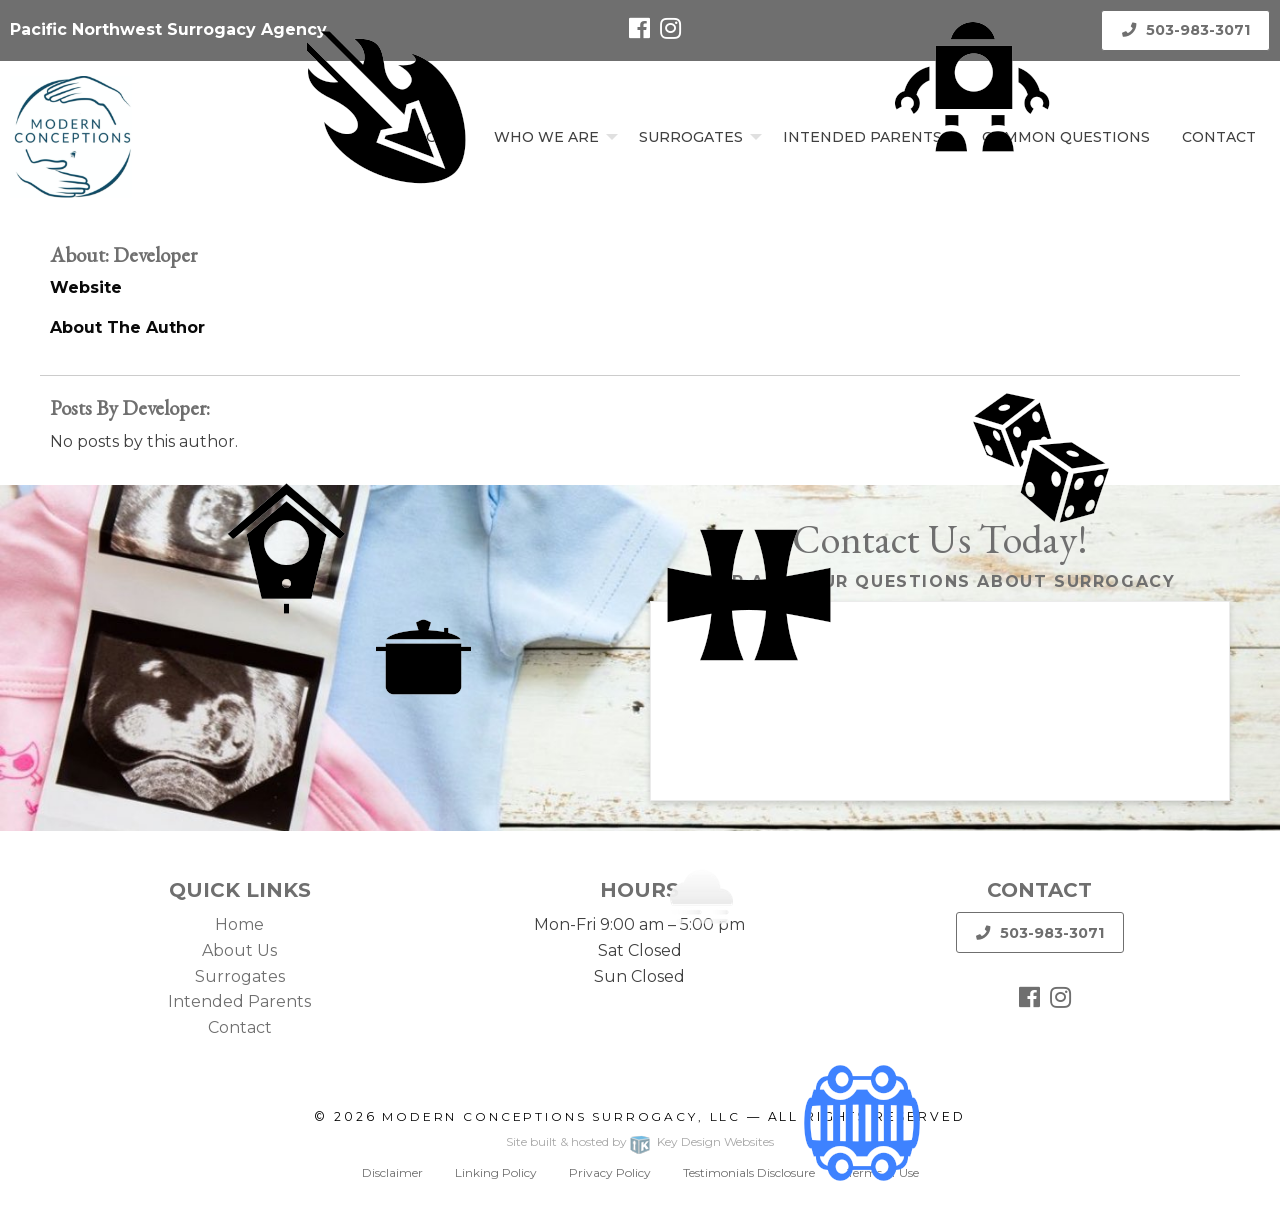 The width and height of the screenshot is (1280, 1206). What do you see at coordinates (286, 548) in the screenshot?
I see `access pet or wildlife features` at bounding box center [286, 548].